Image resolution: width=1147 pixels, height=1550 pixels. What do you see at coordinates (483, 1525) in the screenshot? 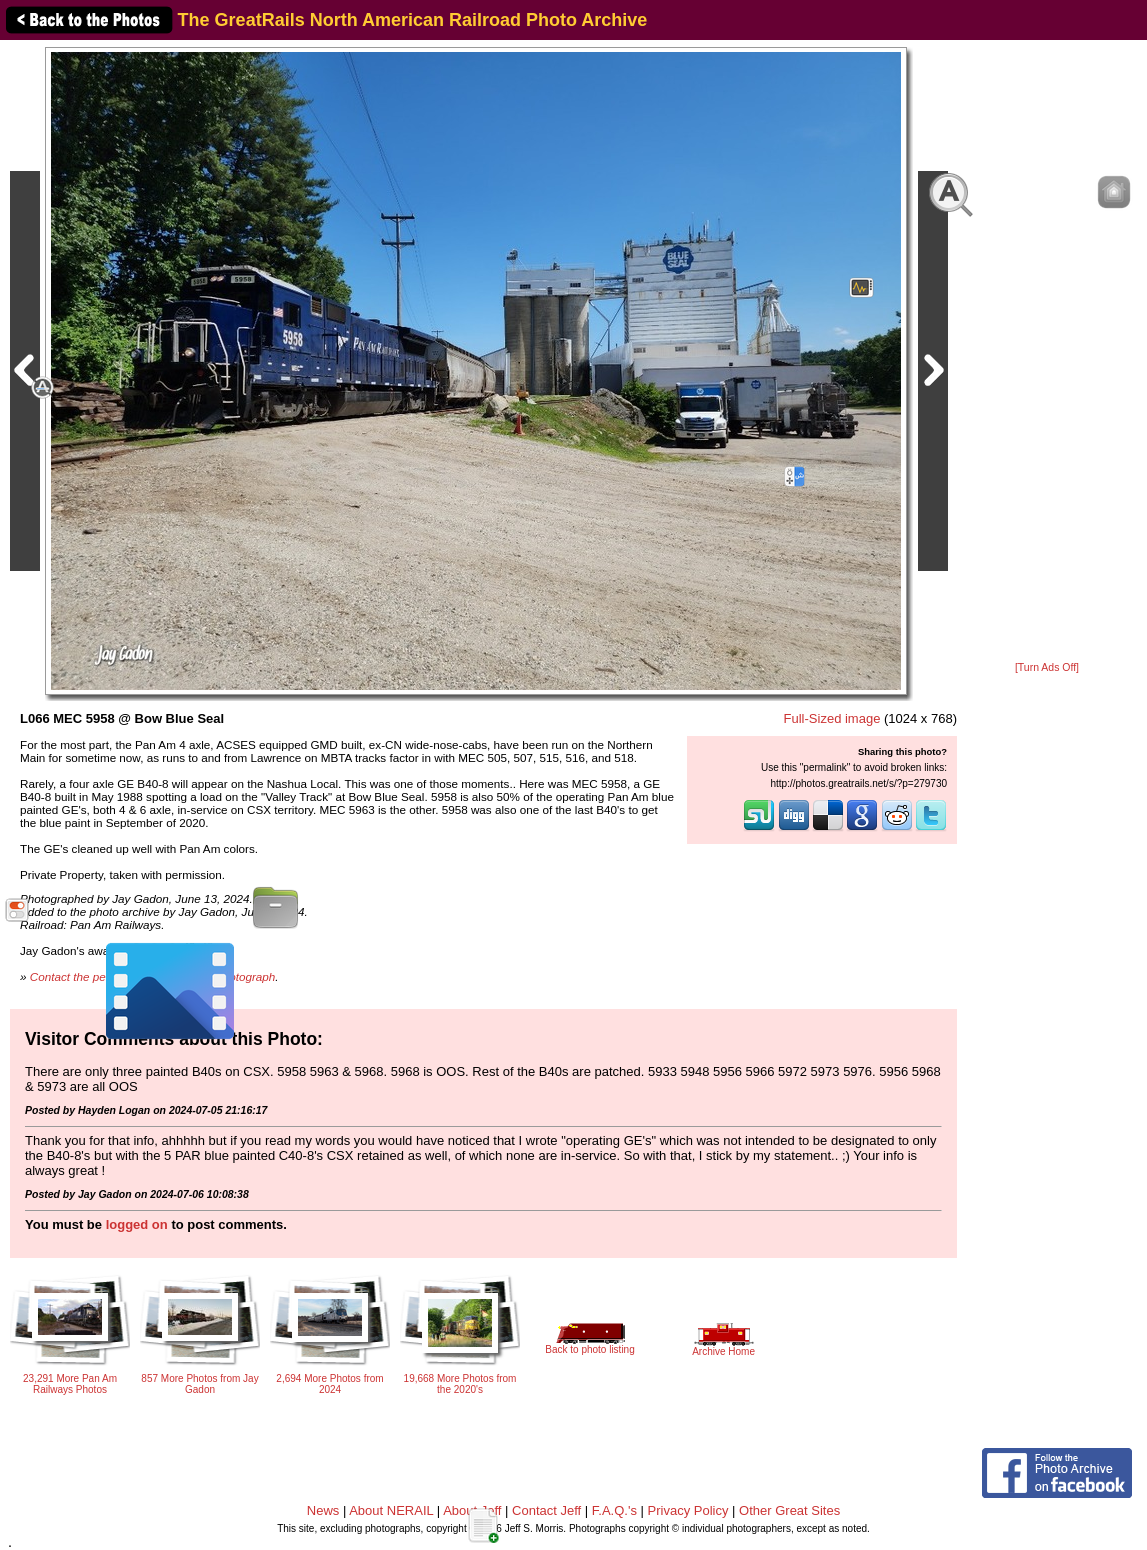
I see `create a new document` at bounding box center [483, 1525].